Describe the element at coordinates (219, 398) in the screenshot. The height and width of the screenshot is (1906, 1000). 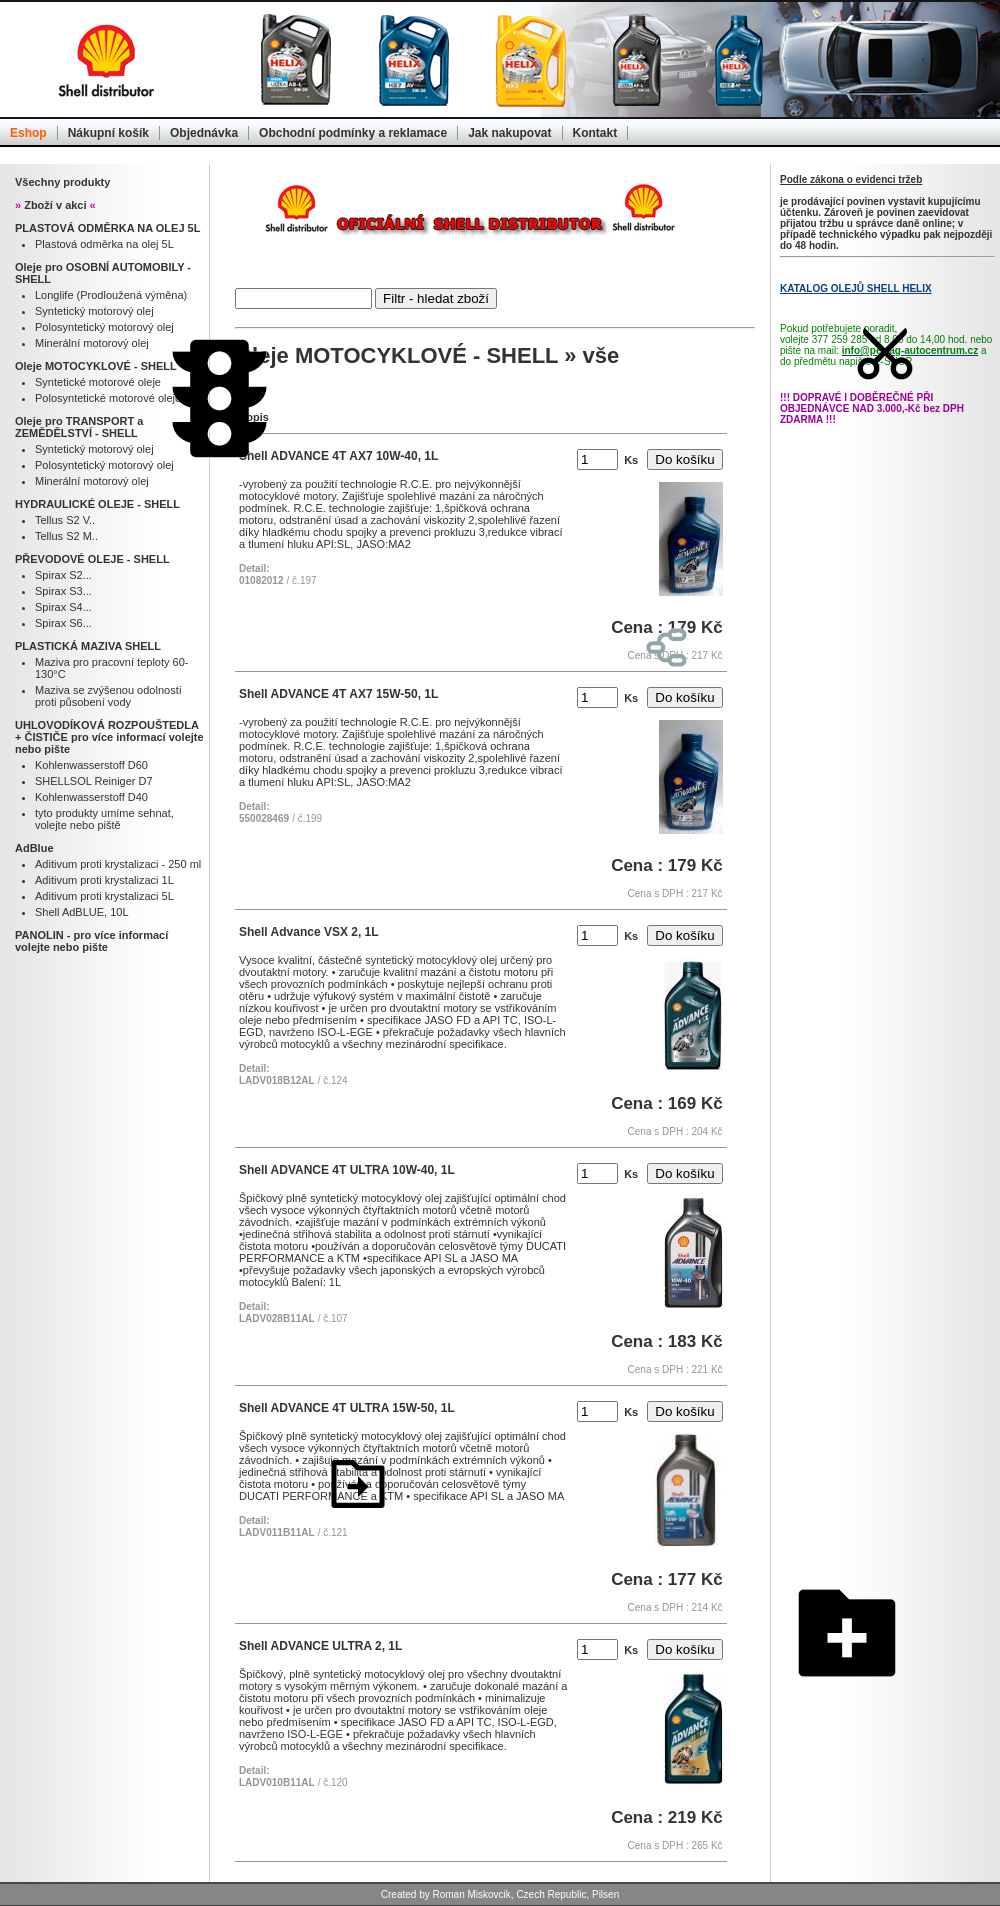
I see `view traffic conditions` at that location.